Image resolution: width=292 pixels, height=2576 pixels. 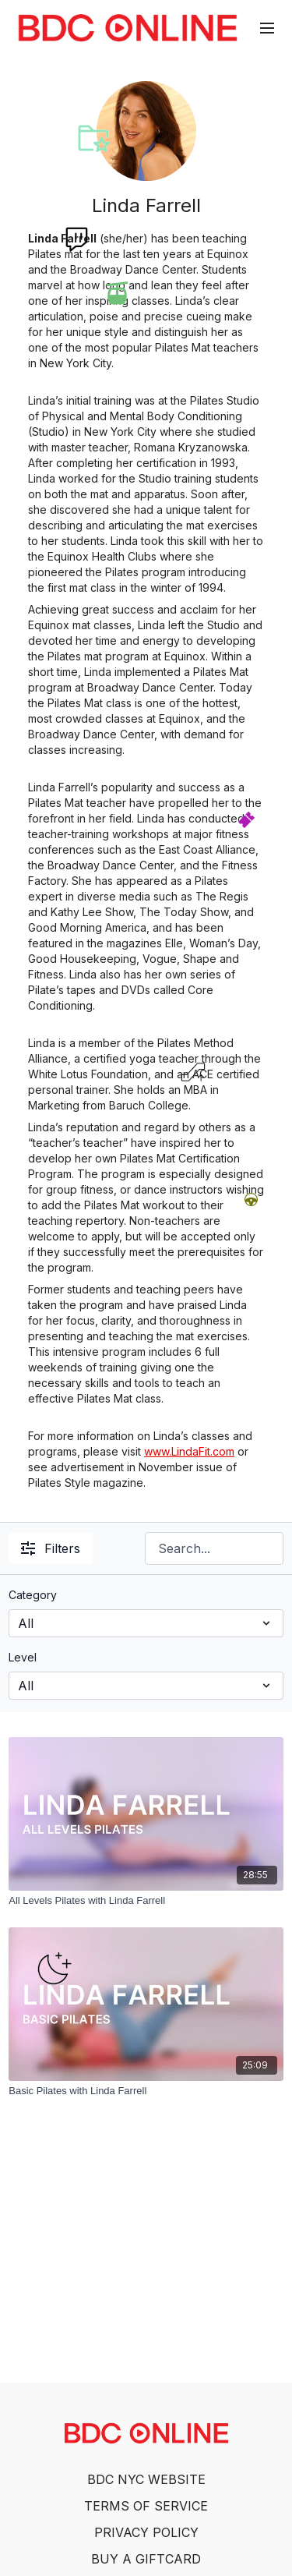 I want to click on access driving or navigation mode, so click(x=251, y=1199).